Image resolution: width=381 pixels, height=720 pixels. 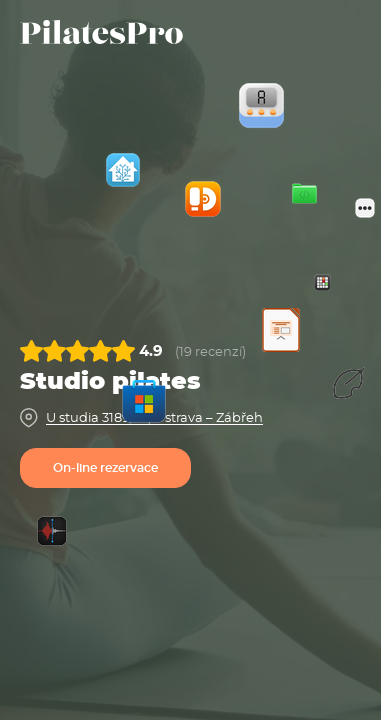 What do you see at coordinates (304, 193) in the screenshot?
I see `open your code projects folder` at bounding box center [304, 193].